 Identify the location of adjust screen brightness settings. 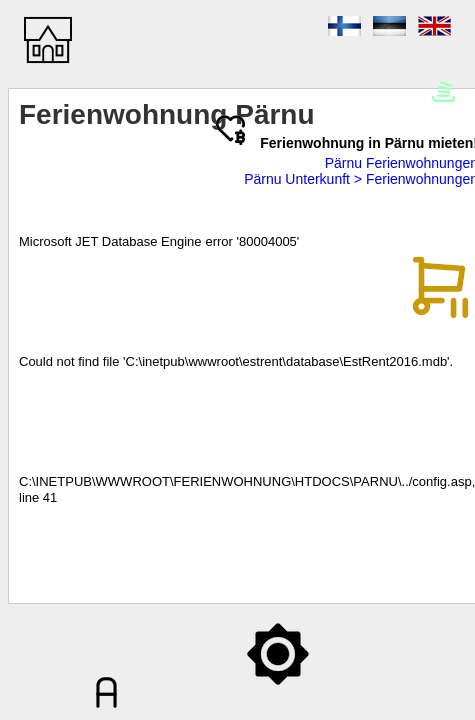
(278, 654).